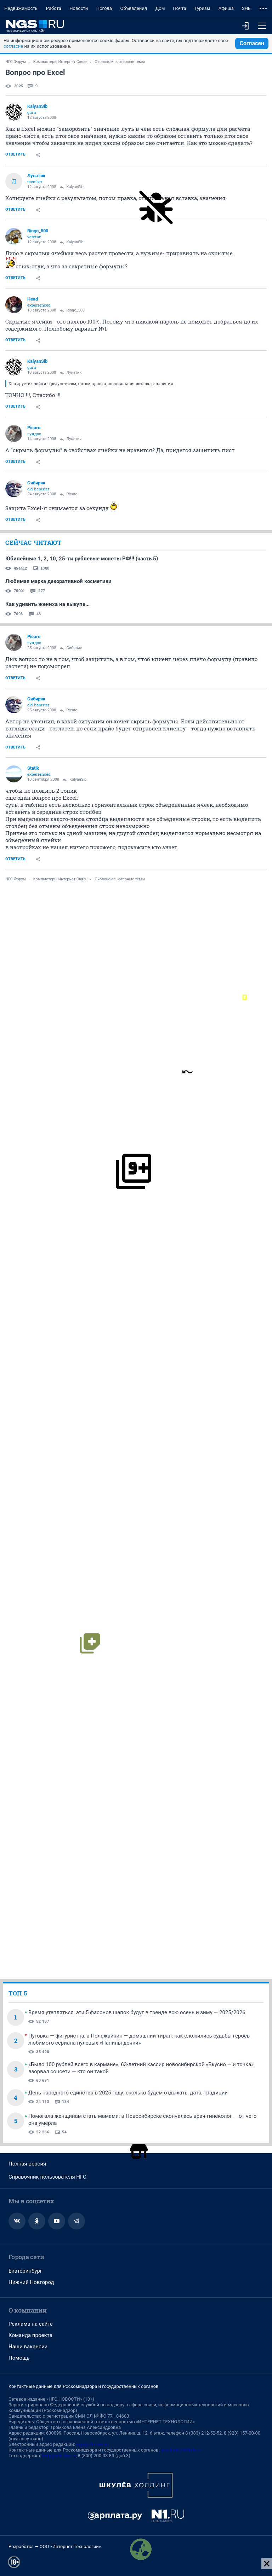 The image size is (272, 2576). What do you see at coordinates (139, 2151) in the screenshot?
I see `open the shop or store` at bounding box center [139, 2151].